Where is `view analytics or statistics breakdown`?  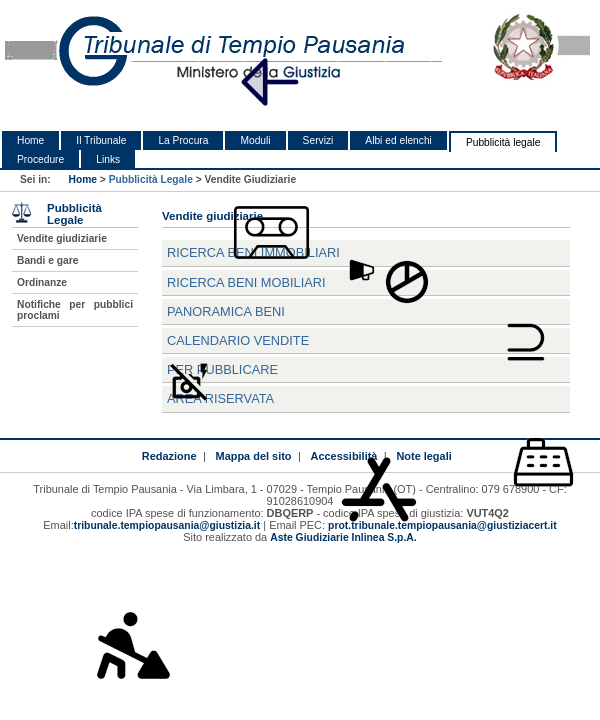
view analytics or statistics breakdown is located at coordinates (407, 282).